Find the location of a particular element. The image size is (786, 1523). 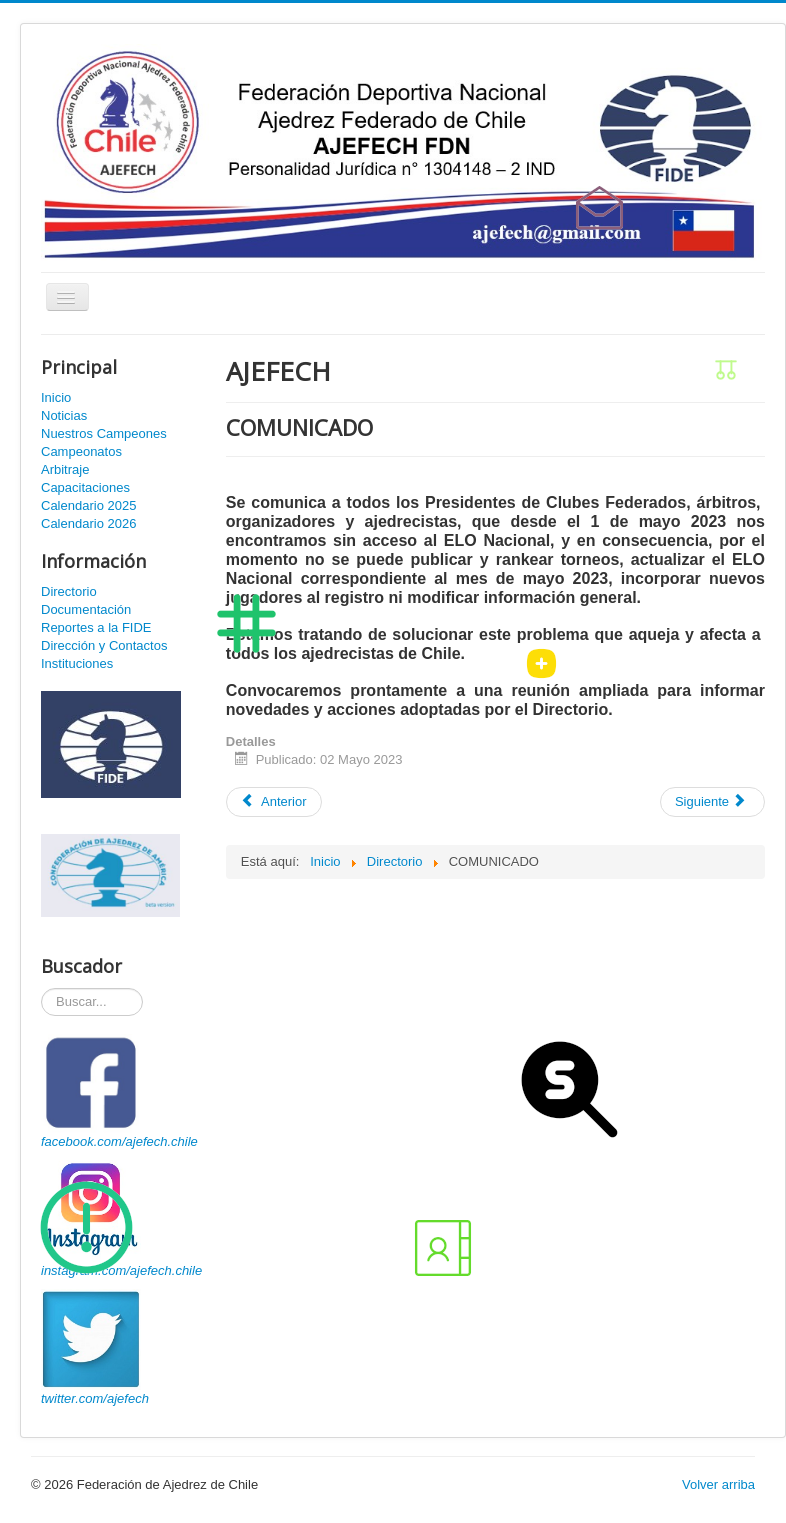

view hashtags or tagged content is located at coordinates (246, 623).